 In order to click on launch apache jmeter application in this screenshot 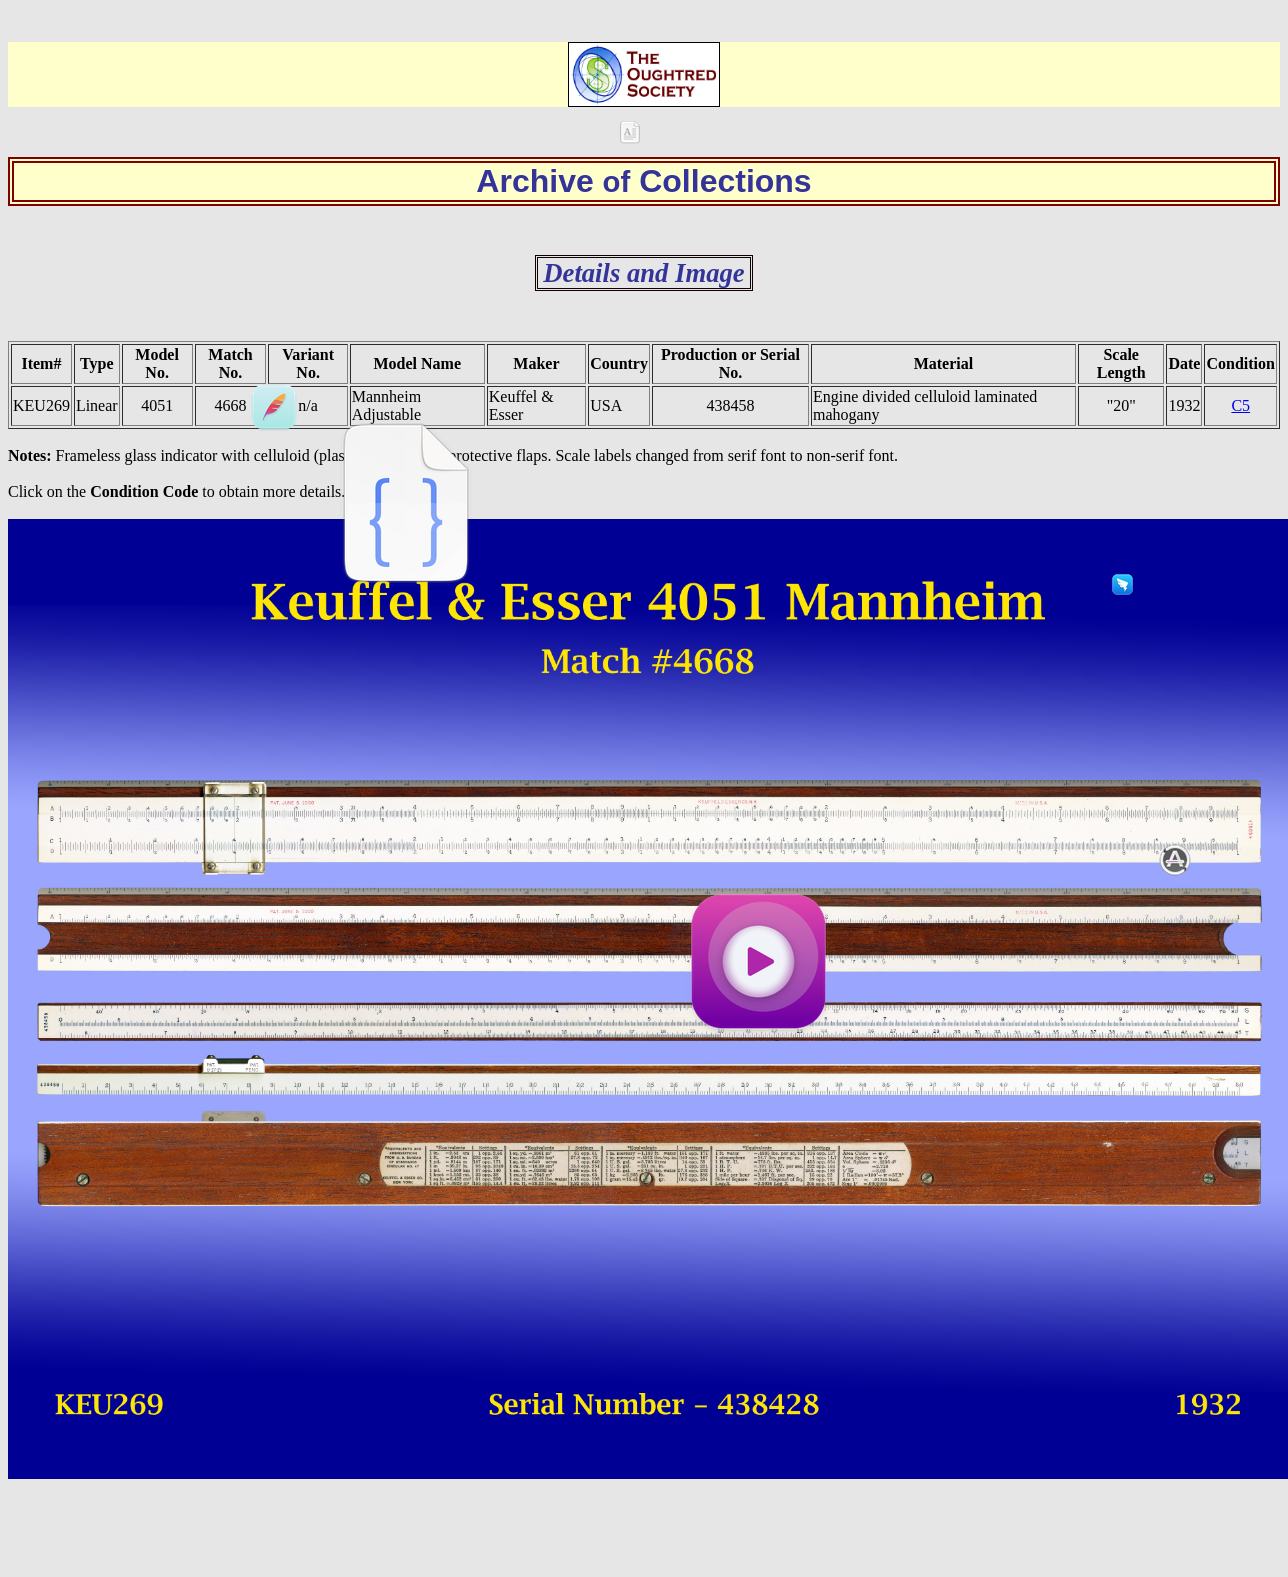, I will do `click(274, 407)`.